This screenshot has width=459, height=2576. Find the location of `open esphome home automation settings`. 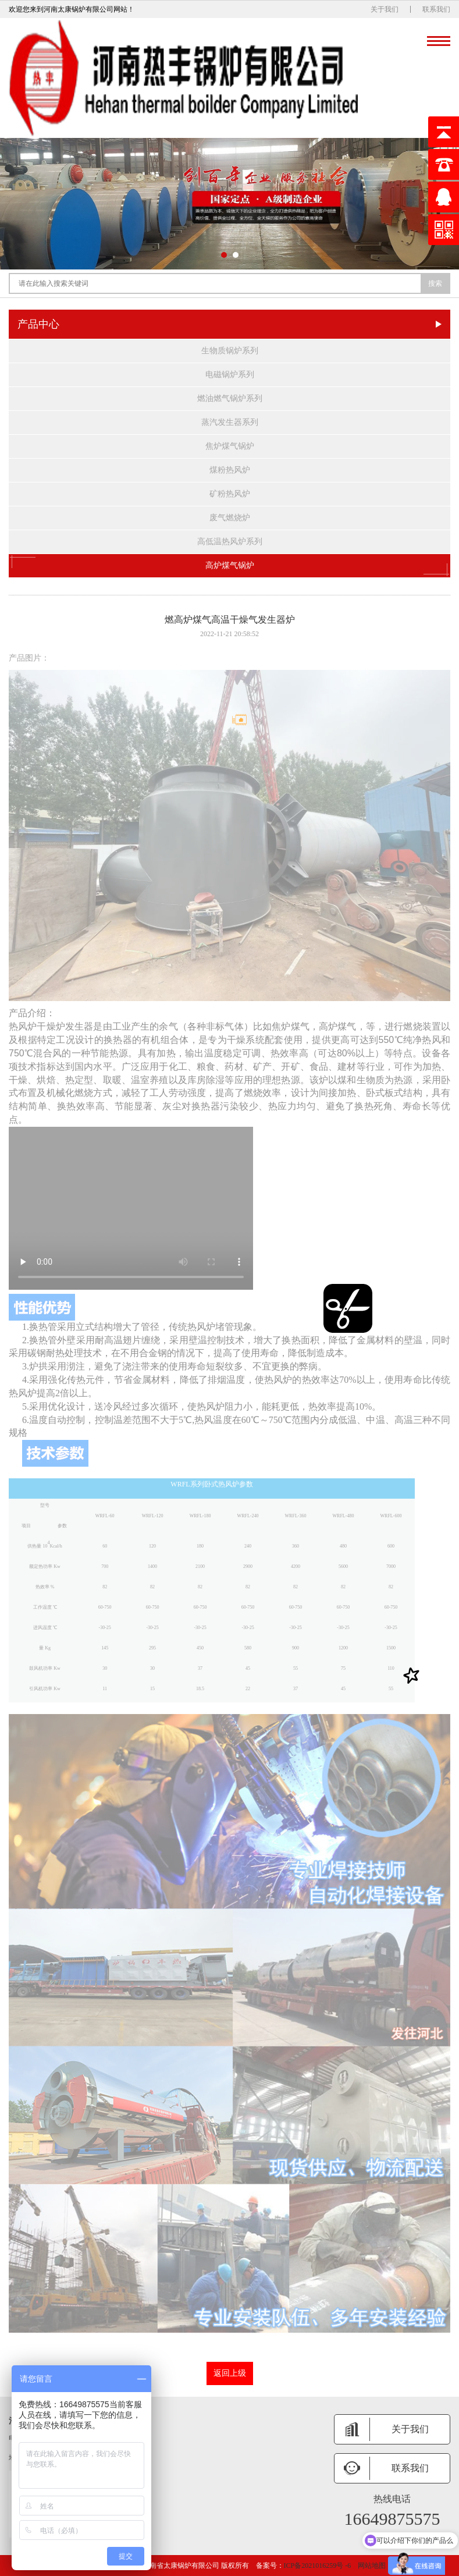

open esphome home automation settings is located at coordinates (239, 719).